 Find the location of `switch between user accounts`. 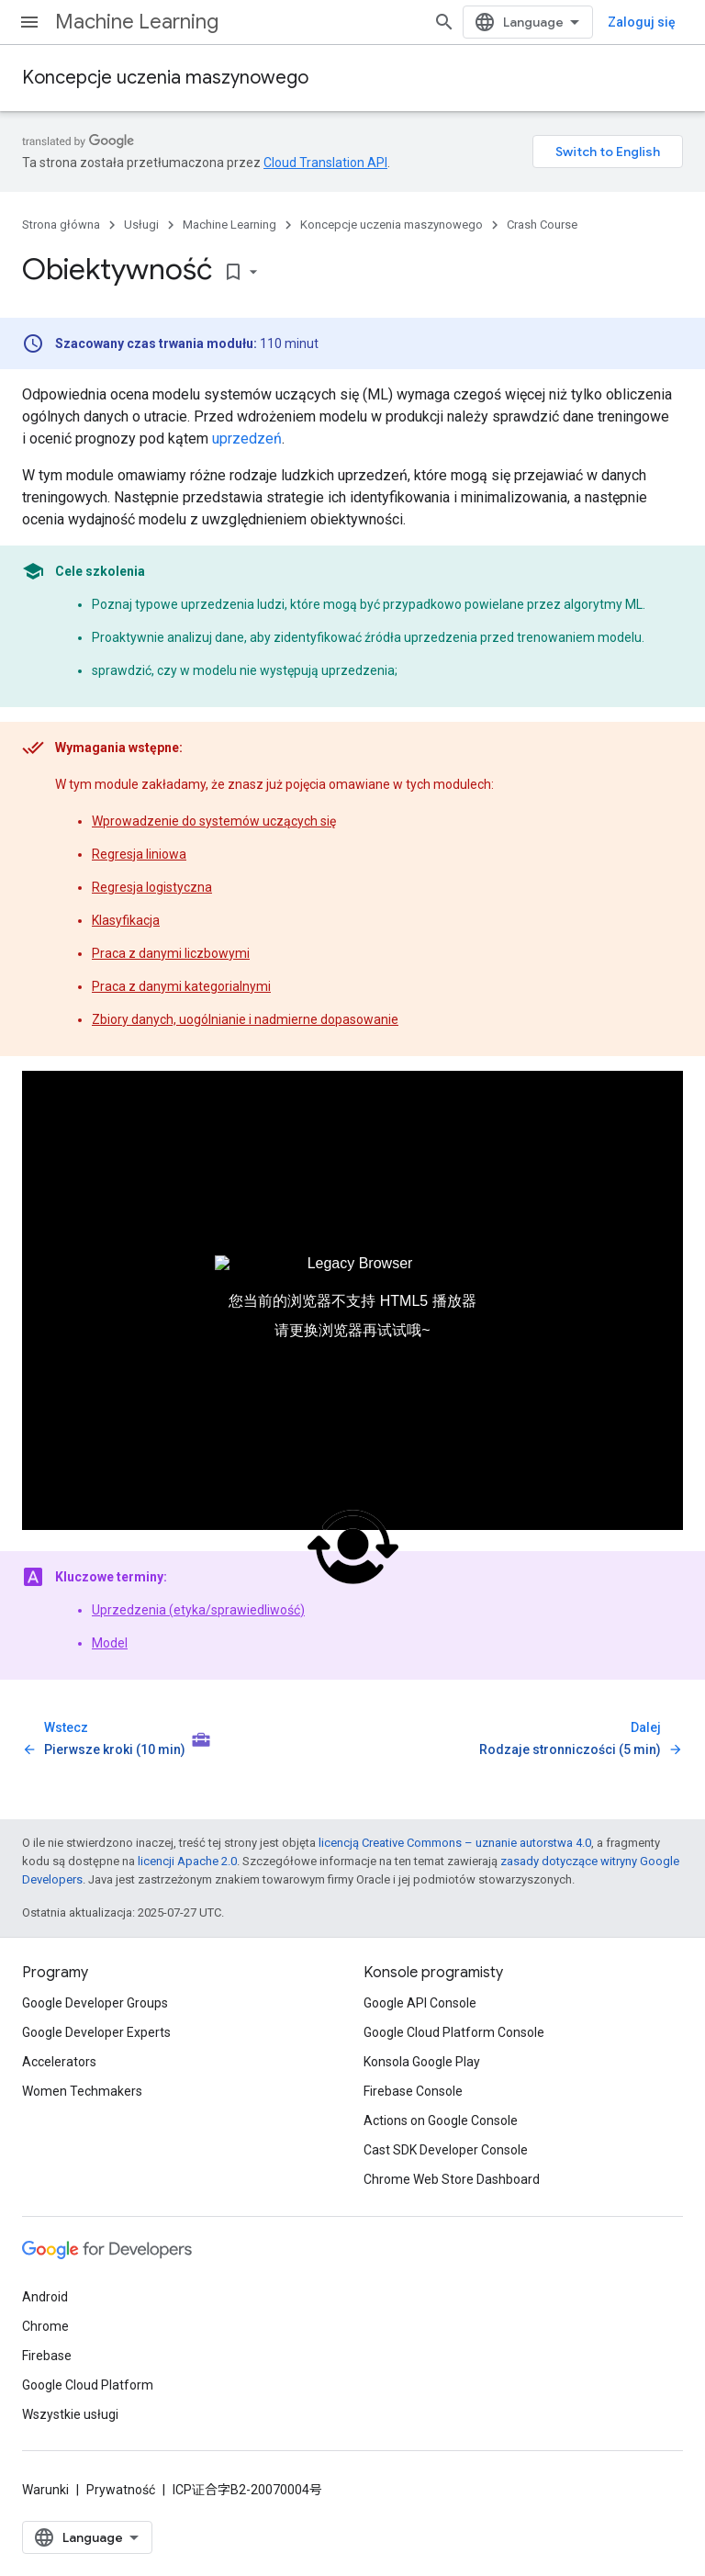

switch between user accounts is located at coordinates (352, 1547).